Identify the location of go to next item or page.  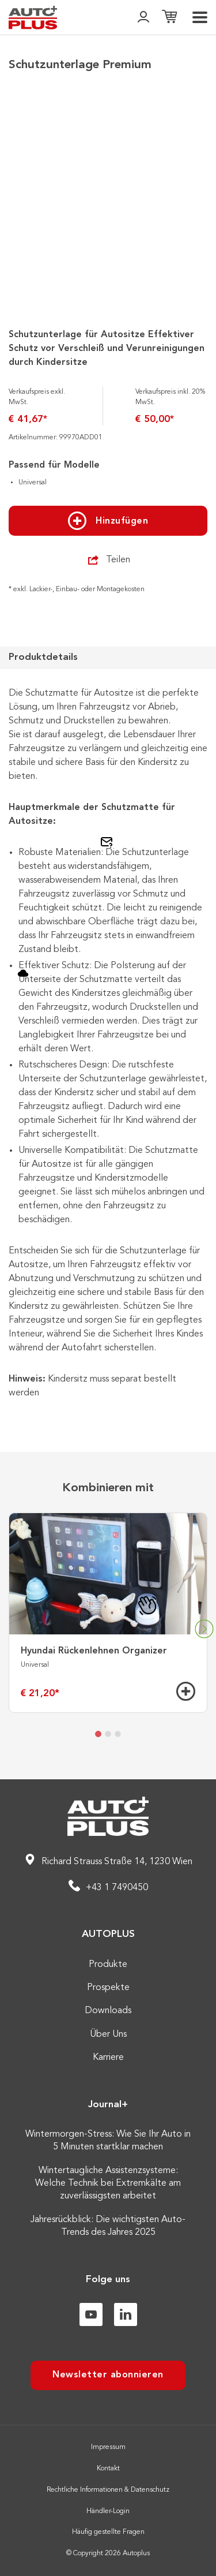
(204, 1629).